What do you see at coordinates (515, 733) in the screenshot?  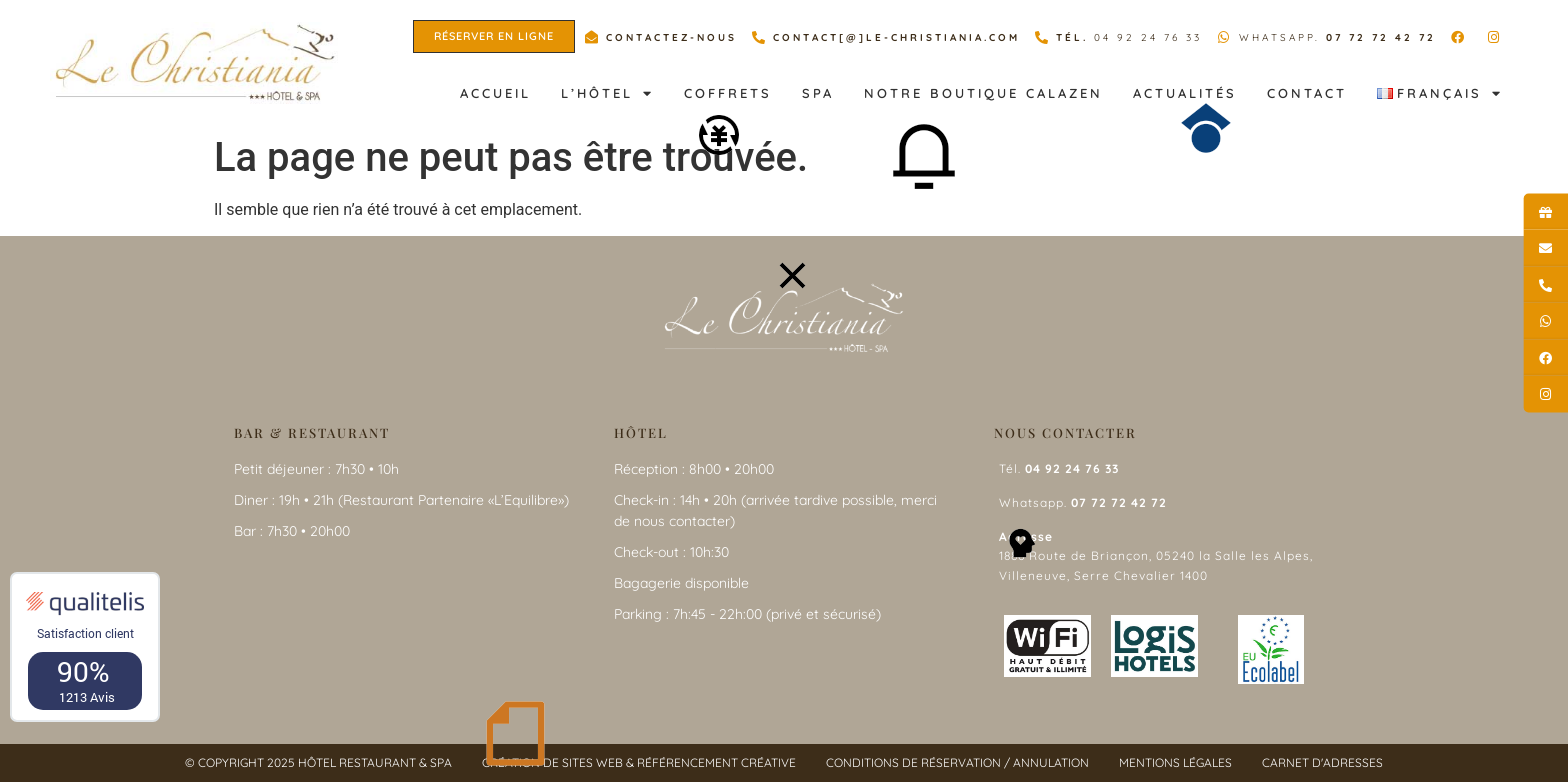 I see `view or open a document` at bounding box center [515, 733].